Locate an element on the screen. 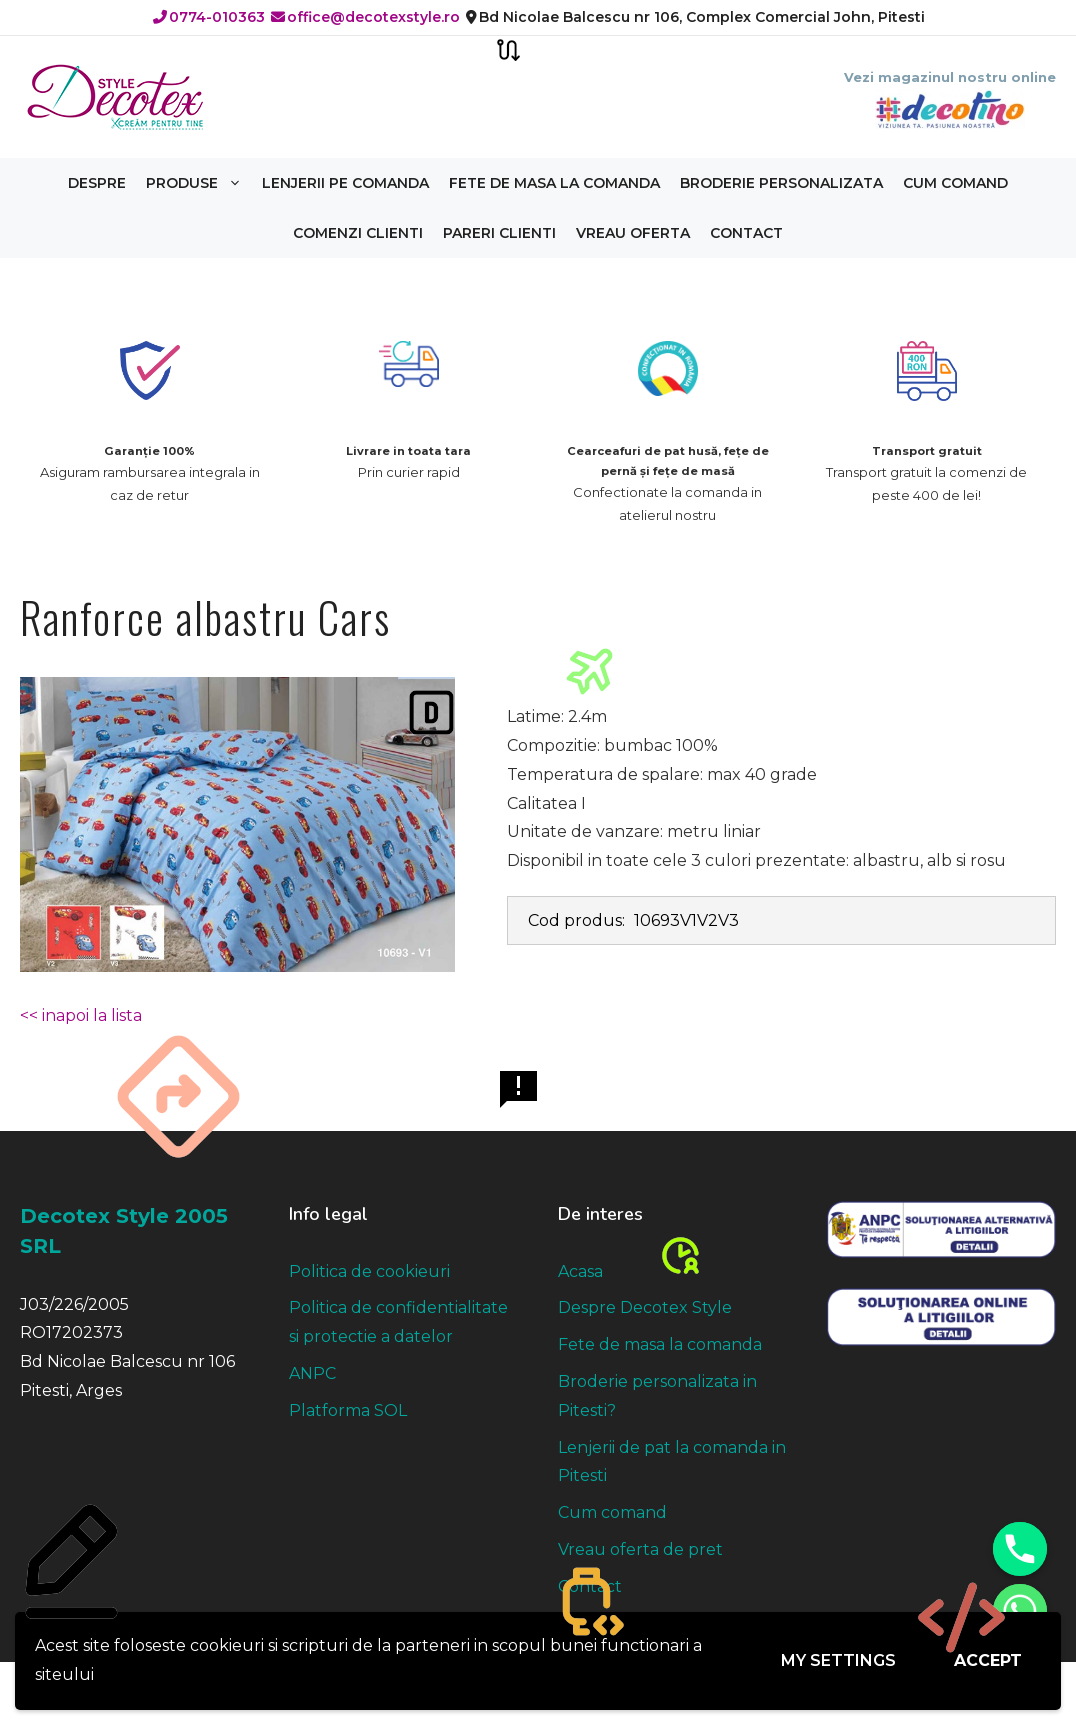 This screenshot has height=1725, width=1076. view or edit source code is located at coordinates (961, 1617).